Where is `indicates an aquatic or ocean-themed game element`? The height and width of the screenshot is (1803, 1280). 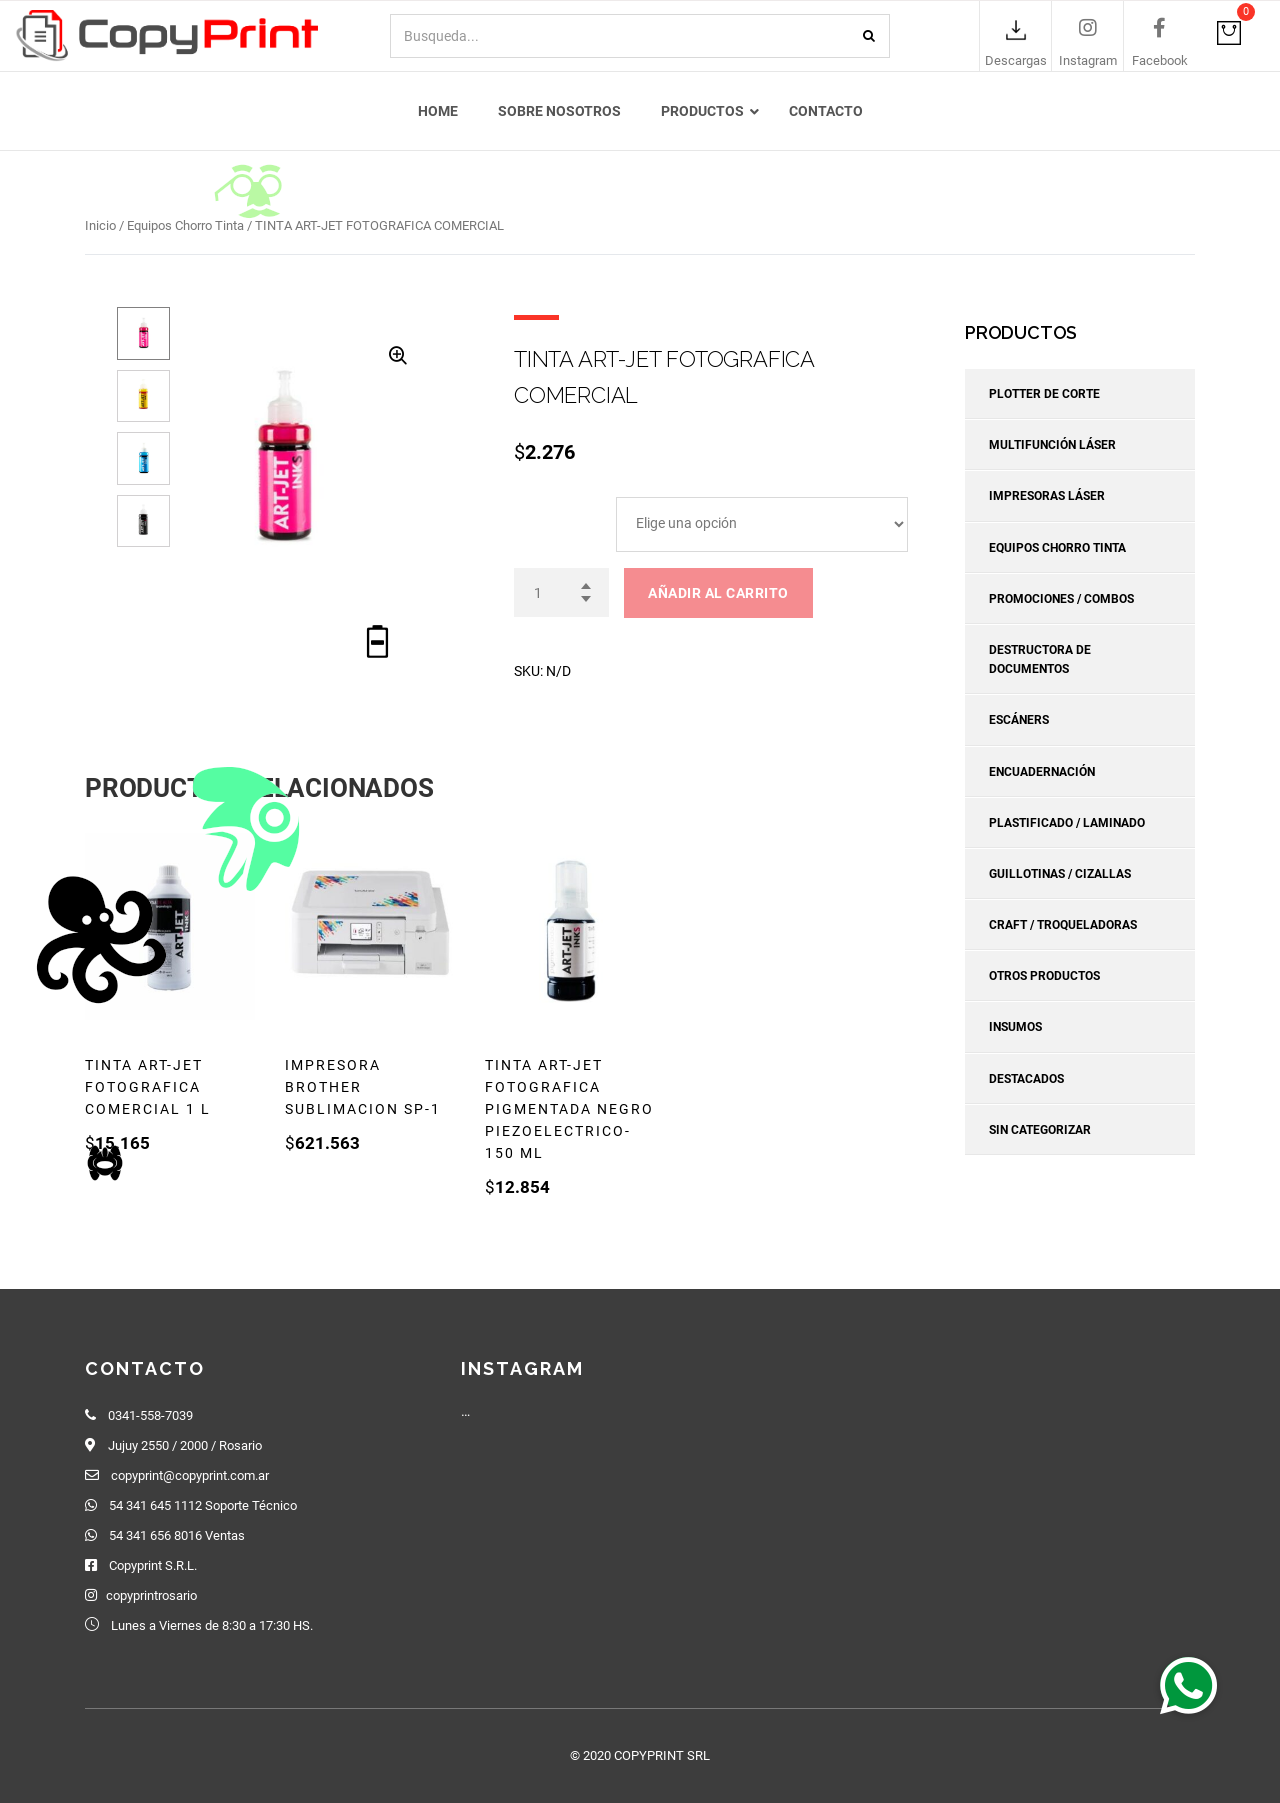
indicates an aquatic or ocean-themed game element is located at coordinates (101, 939).